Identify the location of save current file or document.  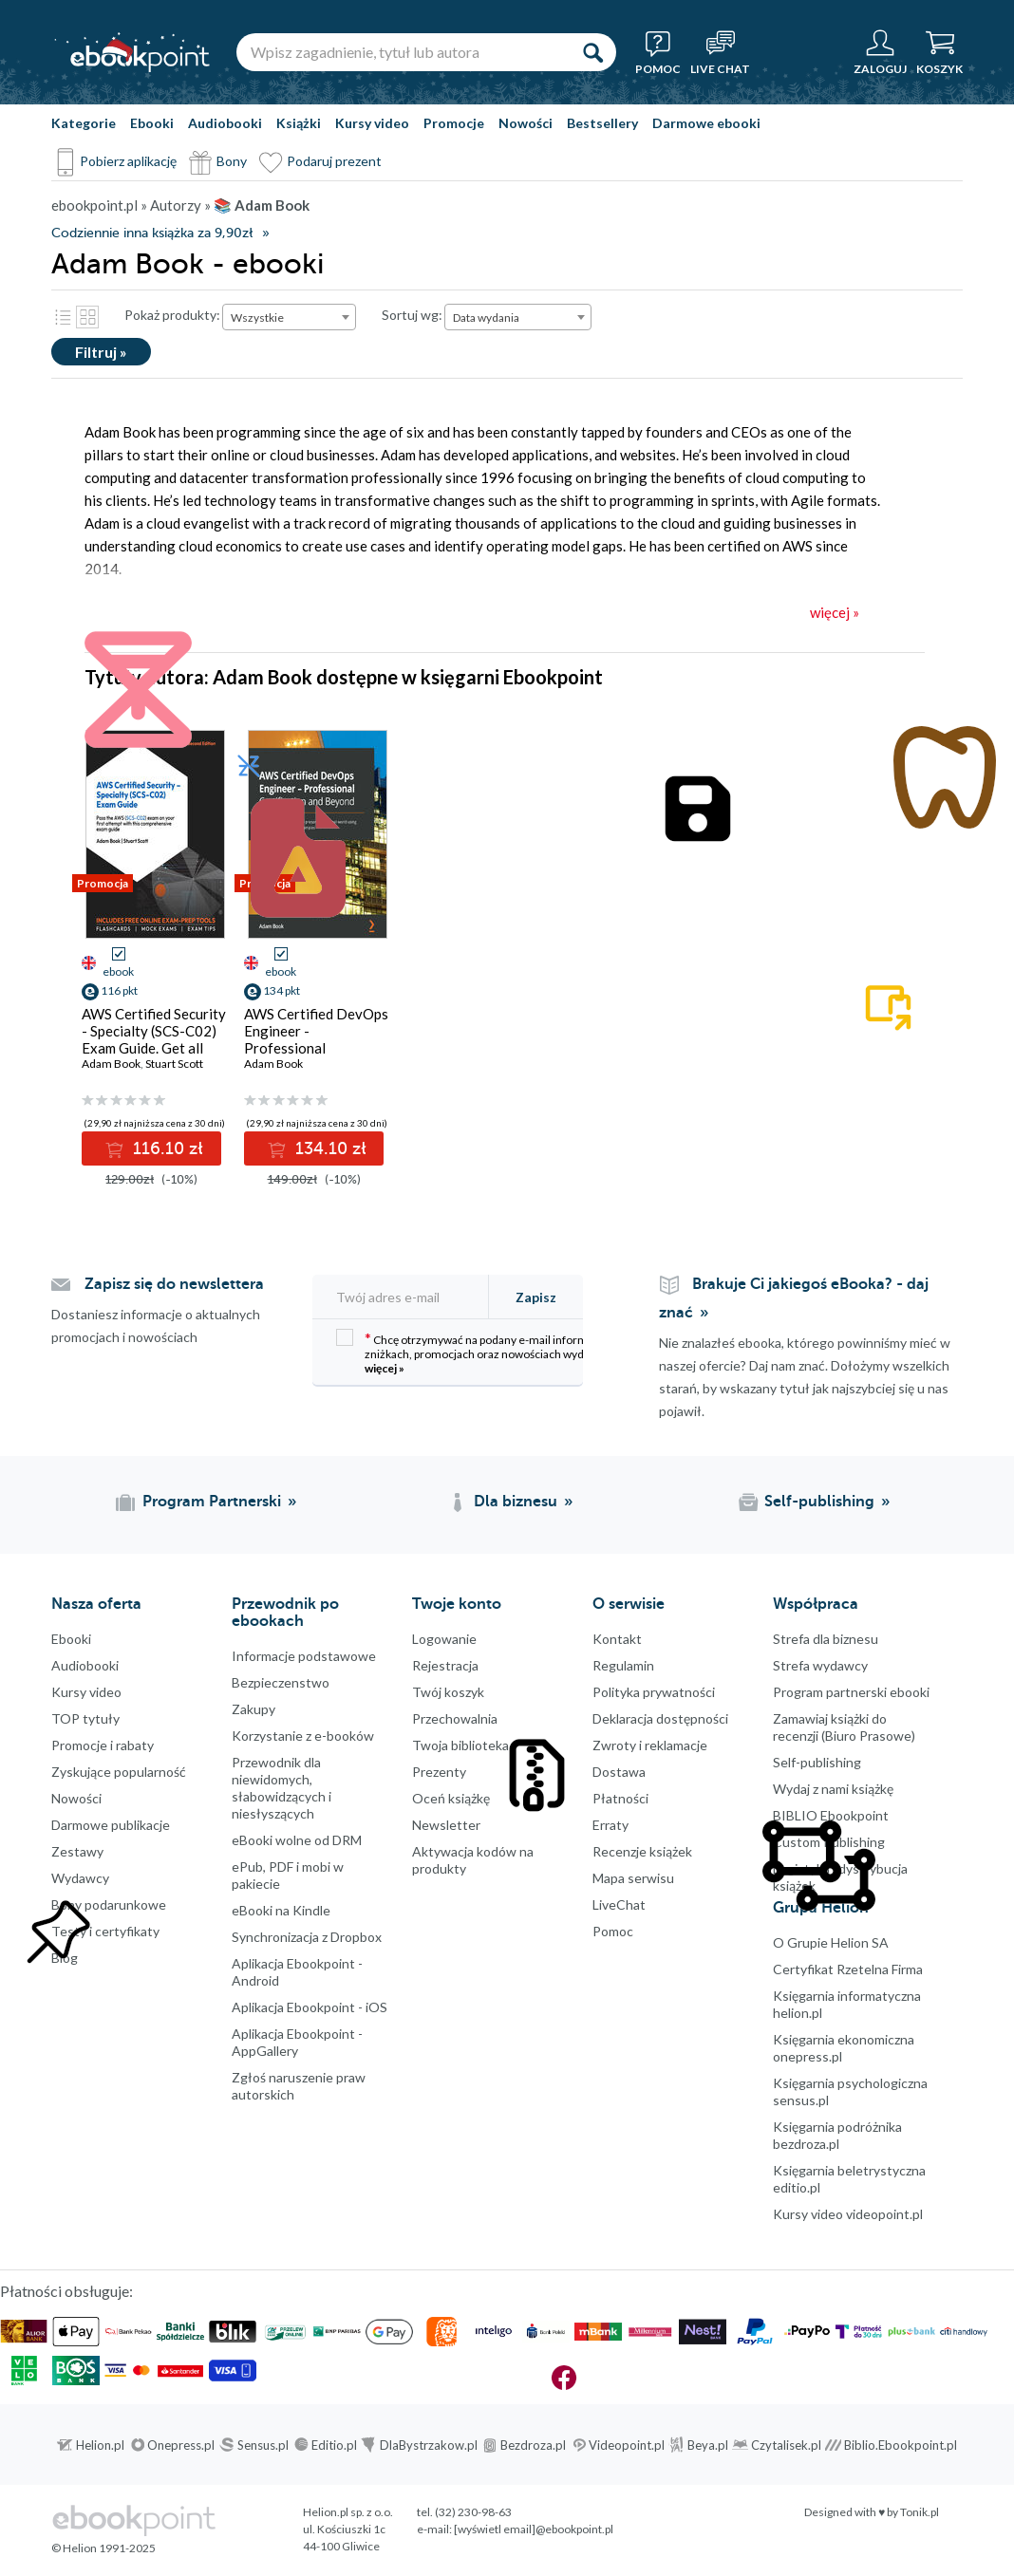
(698, 809).